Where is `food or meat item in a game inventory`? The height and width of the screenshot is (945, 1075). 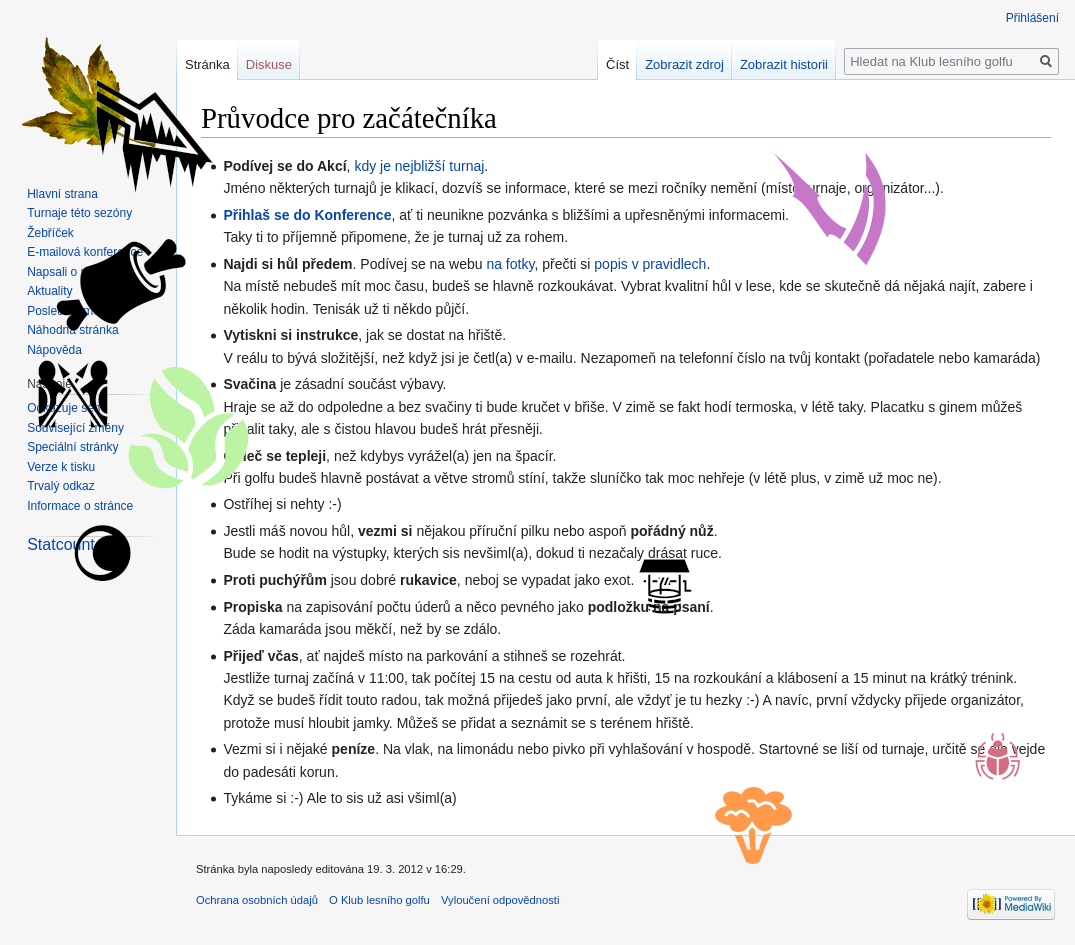 food or meat item in a game inventory is located at coordinates (120, 281).